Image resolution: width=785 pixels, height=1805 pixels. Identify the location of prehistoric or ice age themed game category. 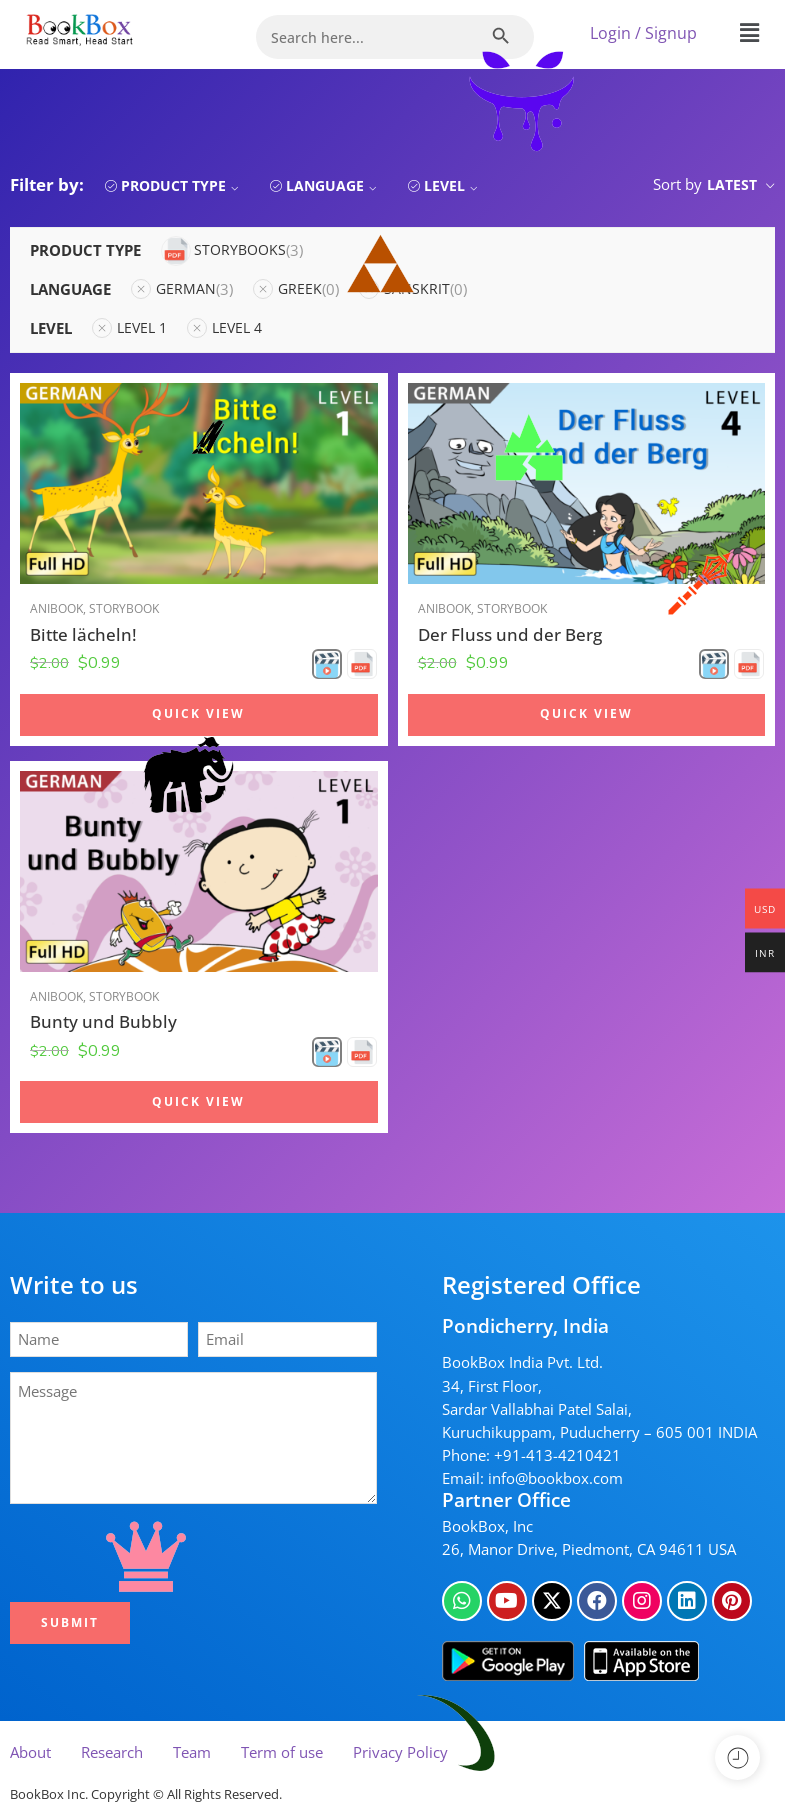
(188, 774).